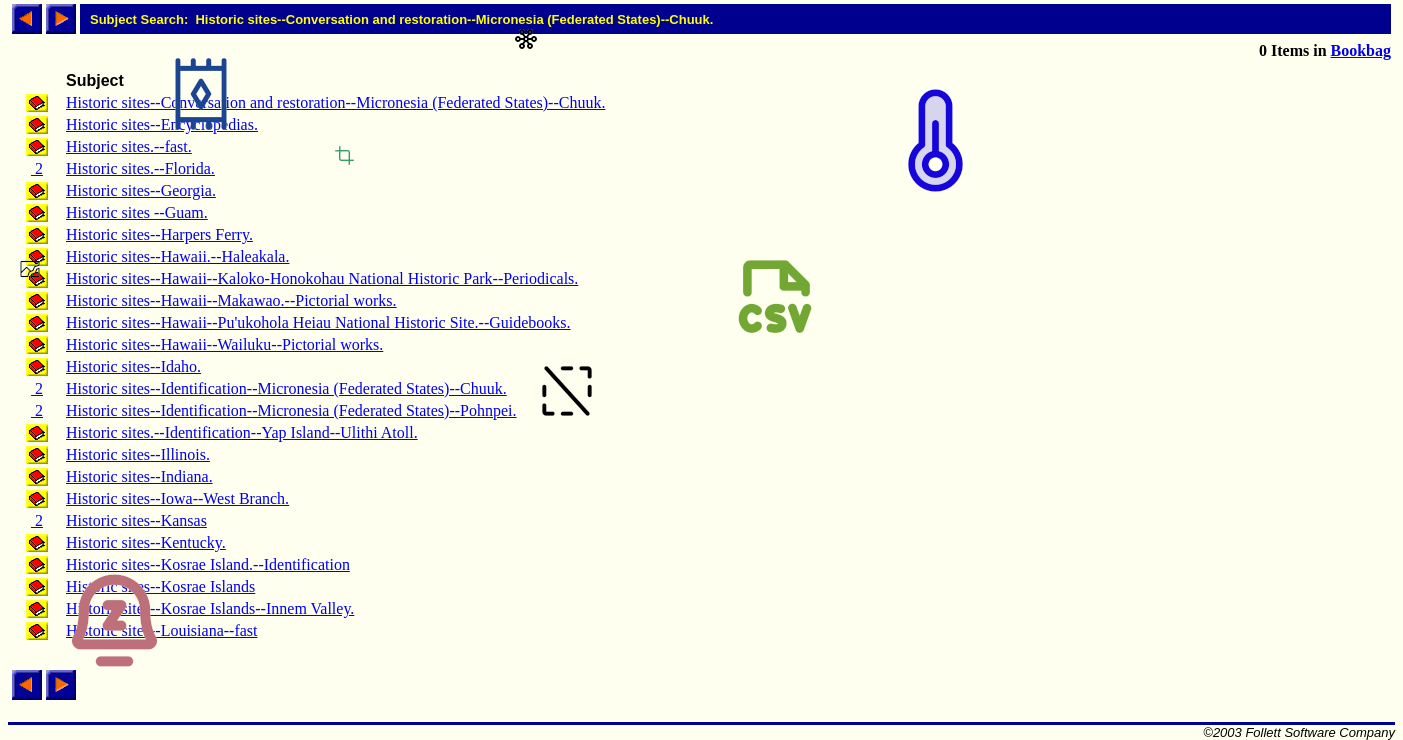  I want to click on open or view a CSV file, so click(776, 299).